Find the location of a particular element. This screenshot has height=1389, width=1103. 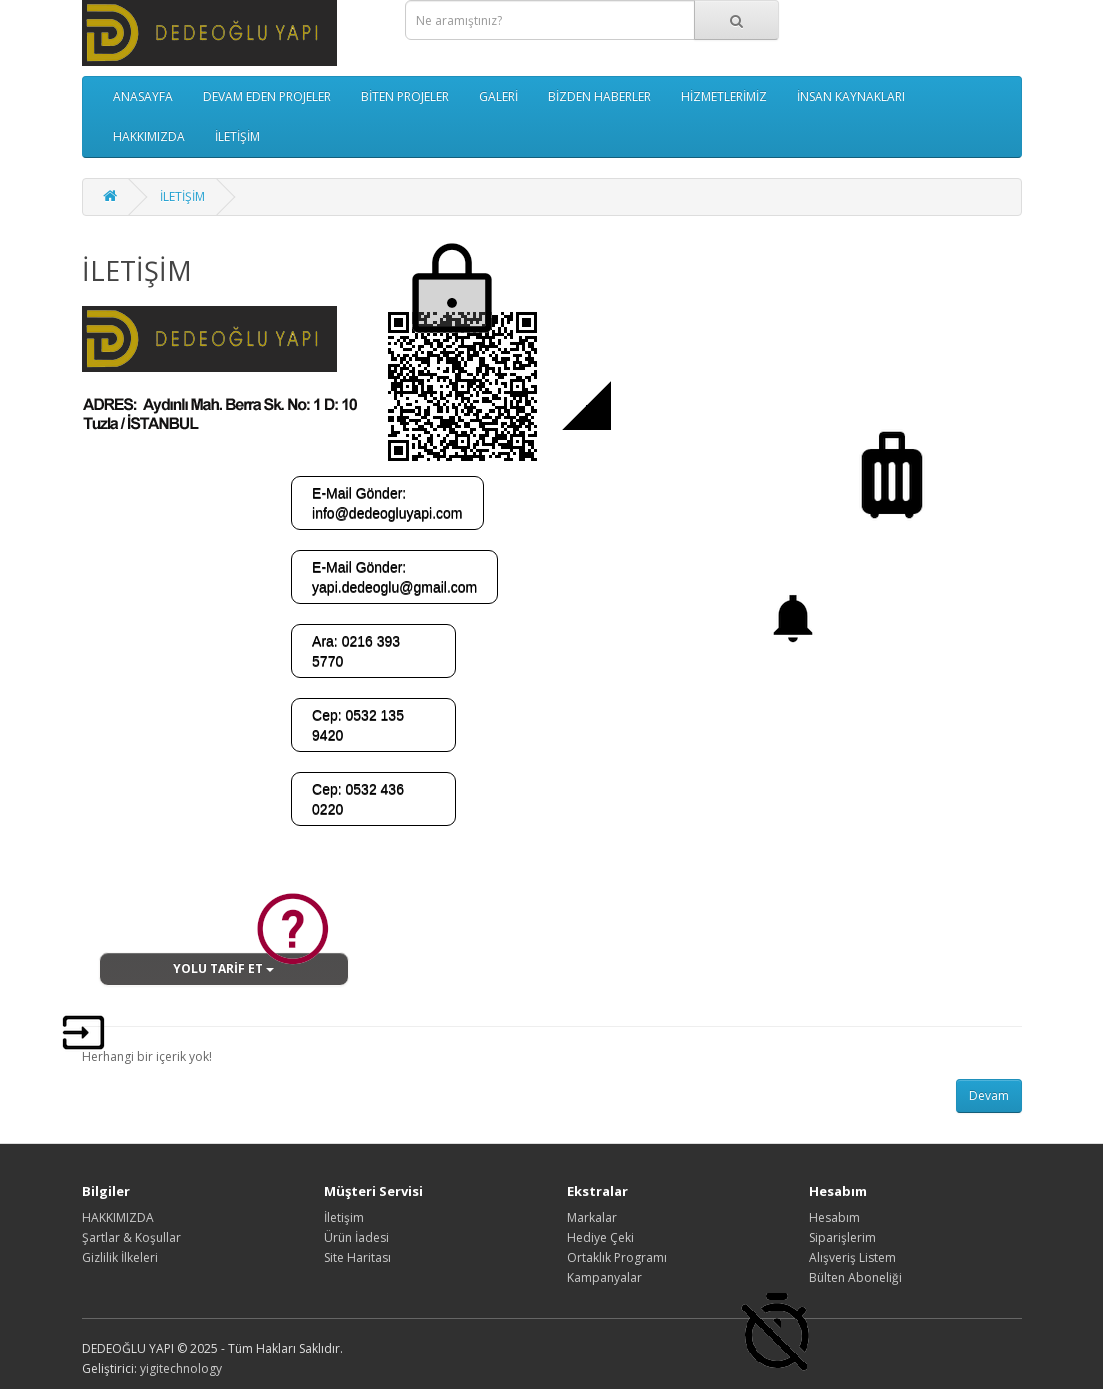

access travel or trip information is located at coordinates (892, 475).